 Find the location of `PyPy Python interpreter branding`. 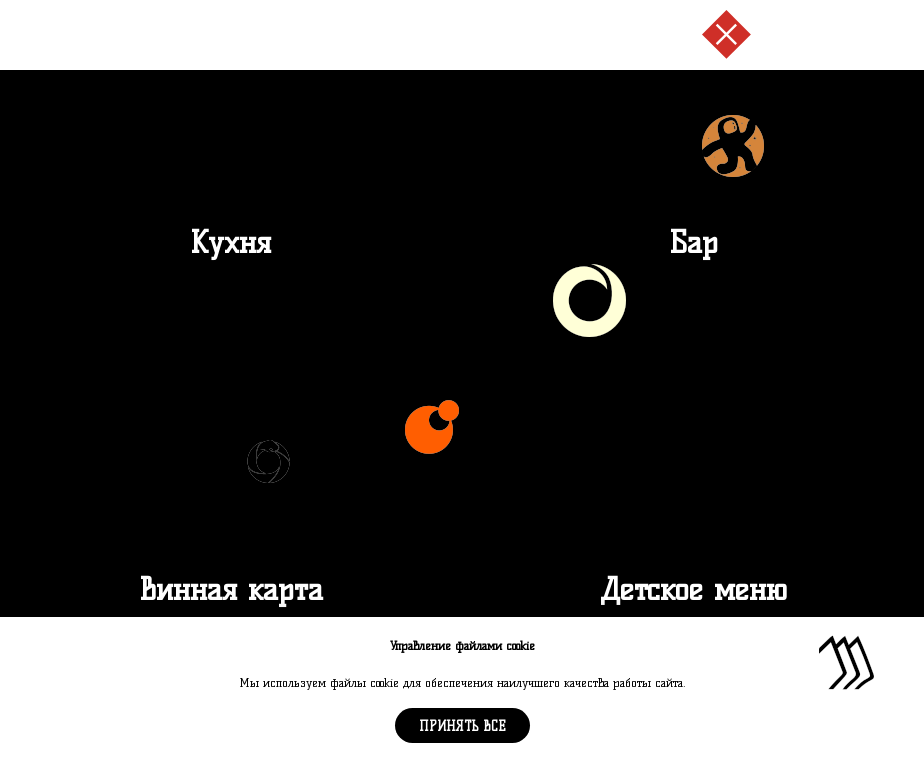

PyPy Python interpreter branding is located at coordinates (268, 461).